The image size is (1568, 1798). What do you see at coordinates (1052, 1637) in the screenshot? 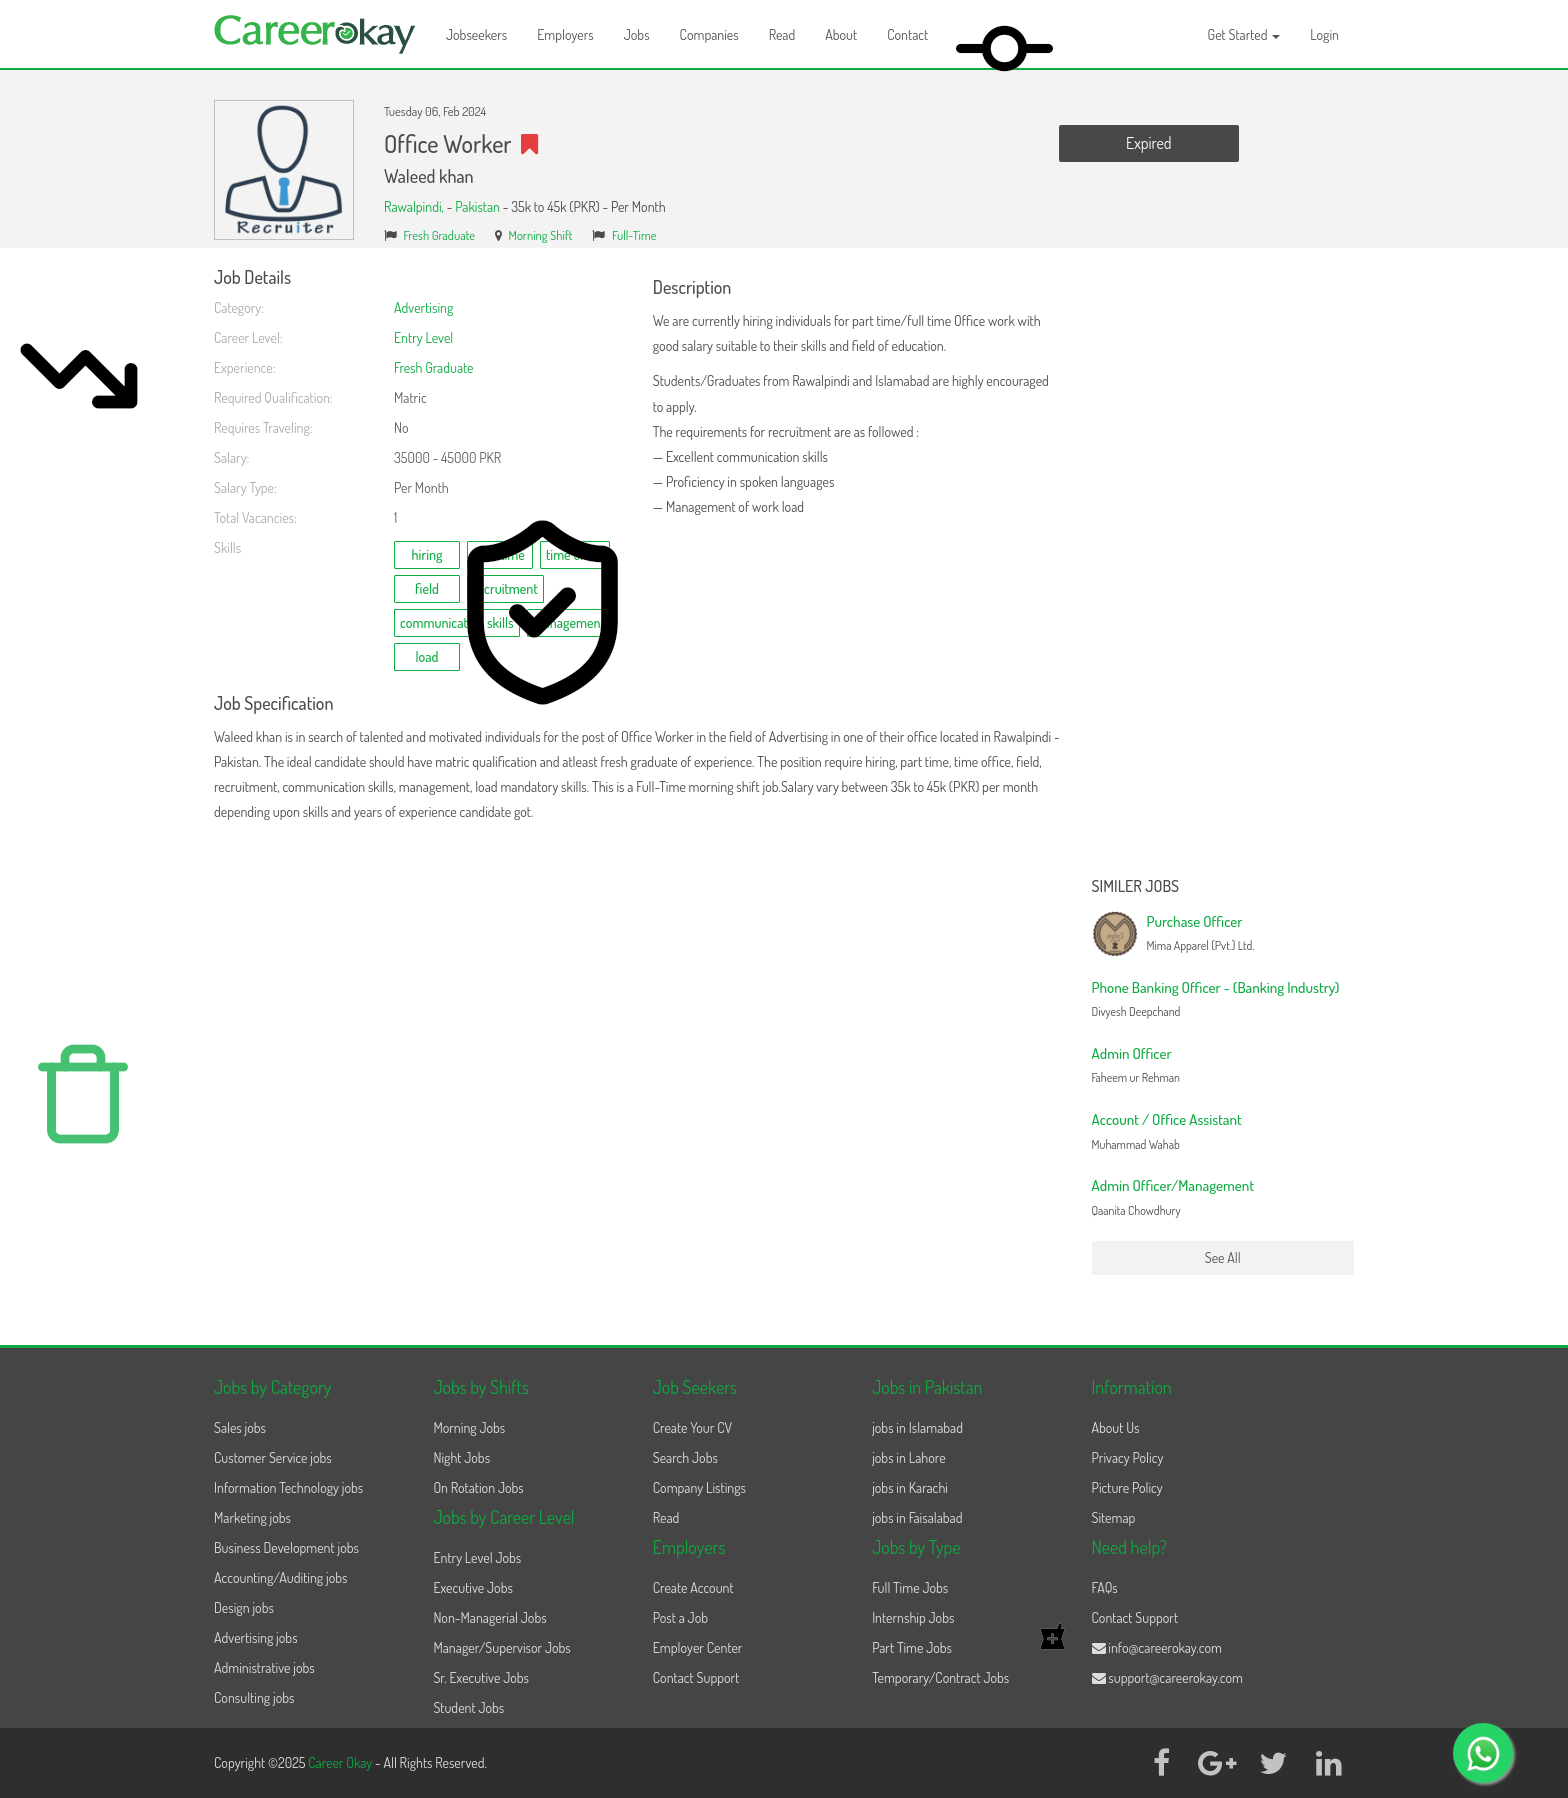
I see `find nearby pharmacies` at bounding box center [1052, 1637].